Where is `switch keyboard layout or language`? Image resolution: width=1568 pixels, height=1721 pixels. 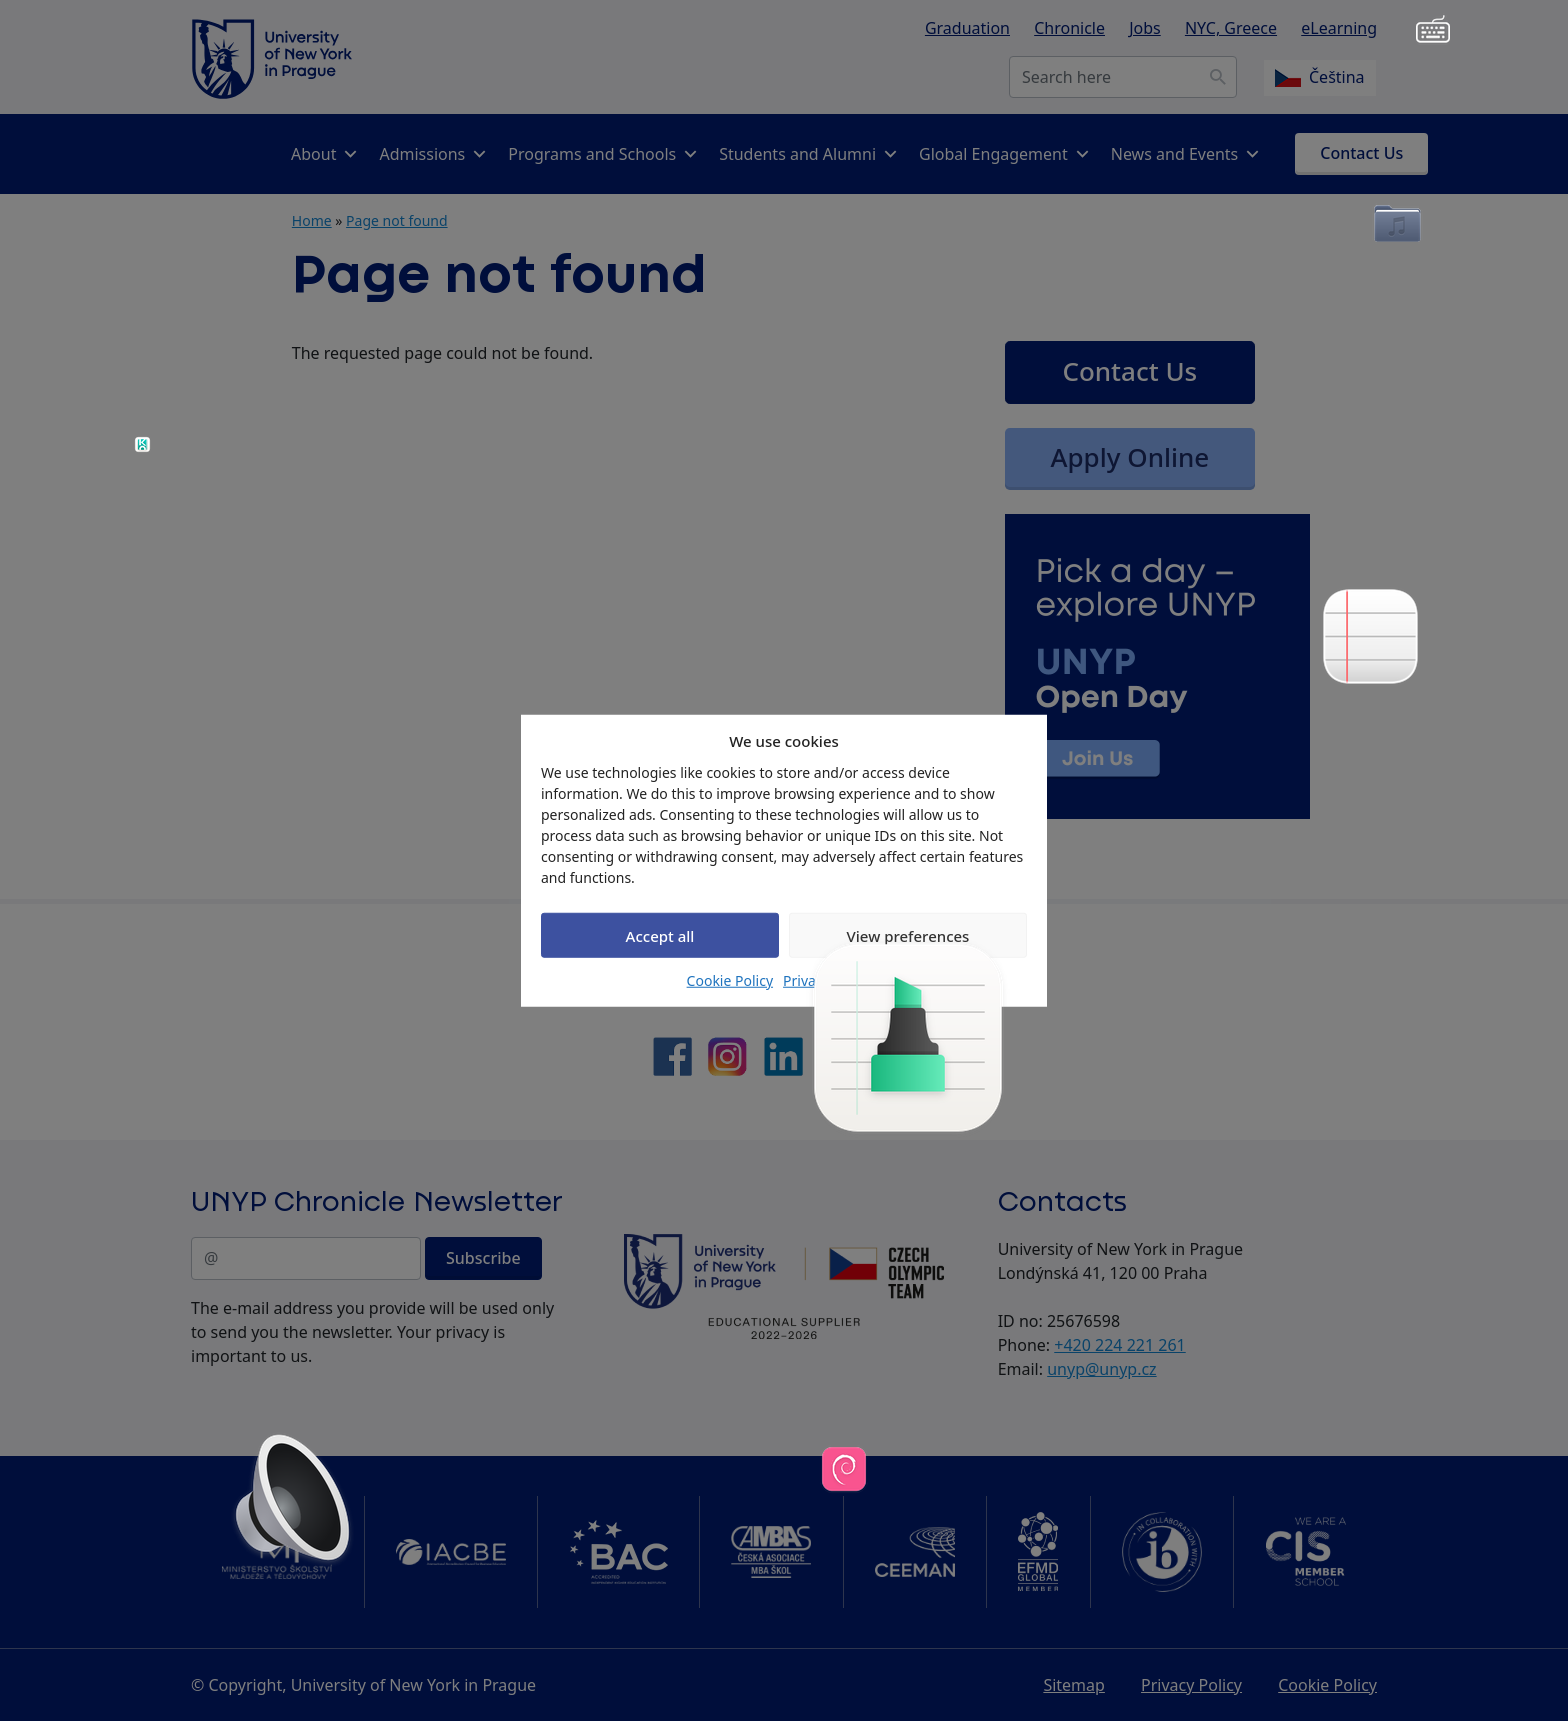 switch keyboard layout or language is located at coordinates (1433, 29).